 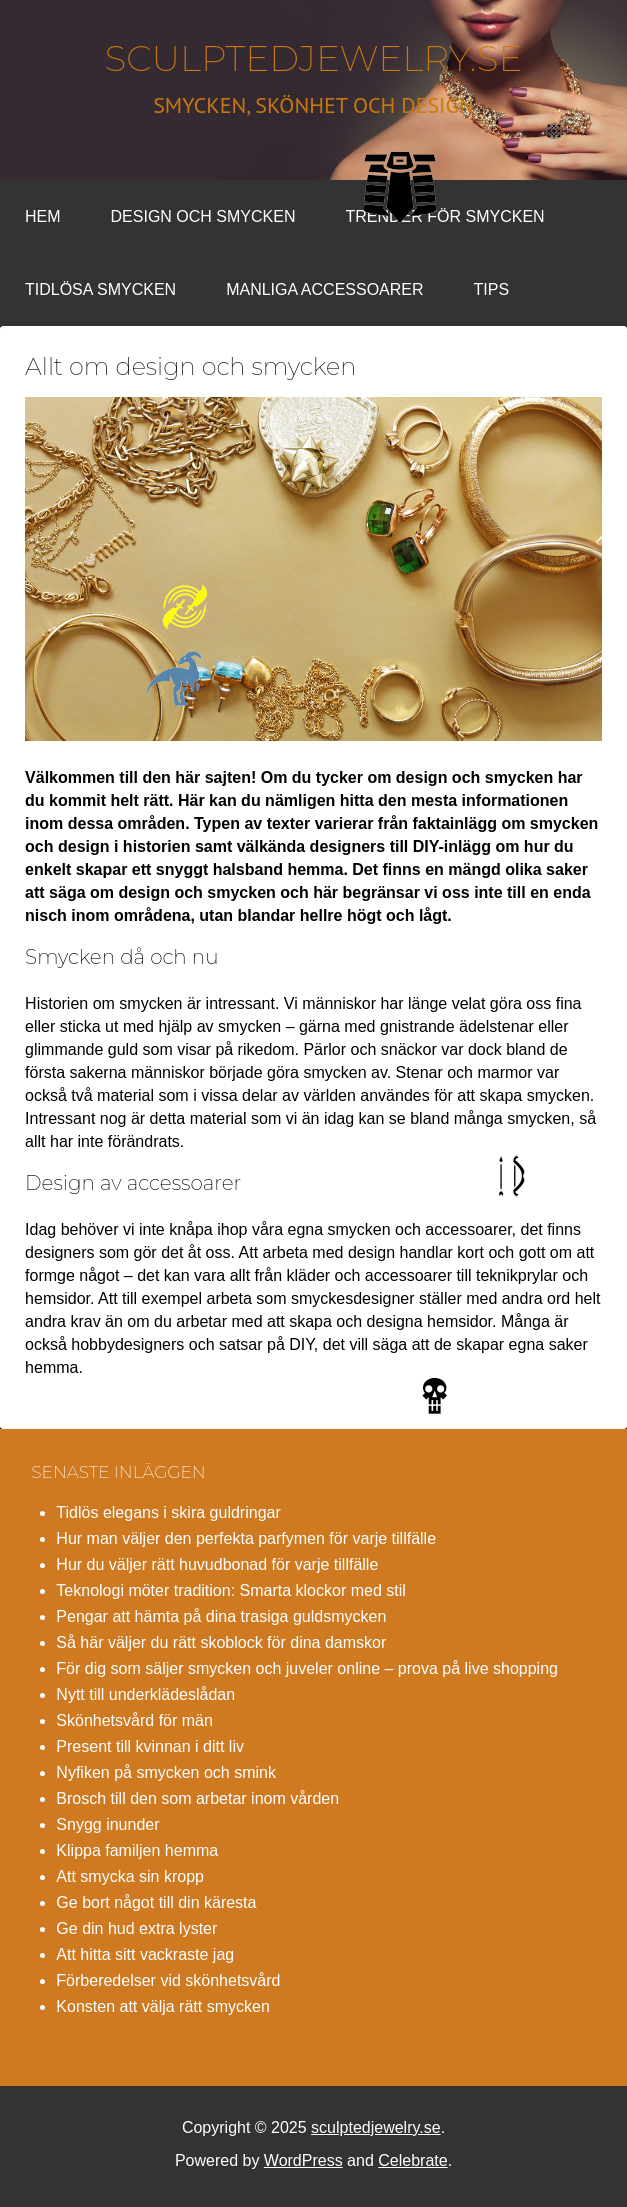 I want to click on access archery or ranged combat skills, so click(x=510, y=1176).